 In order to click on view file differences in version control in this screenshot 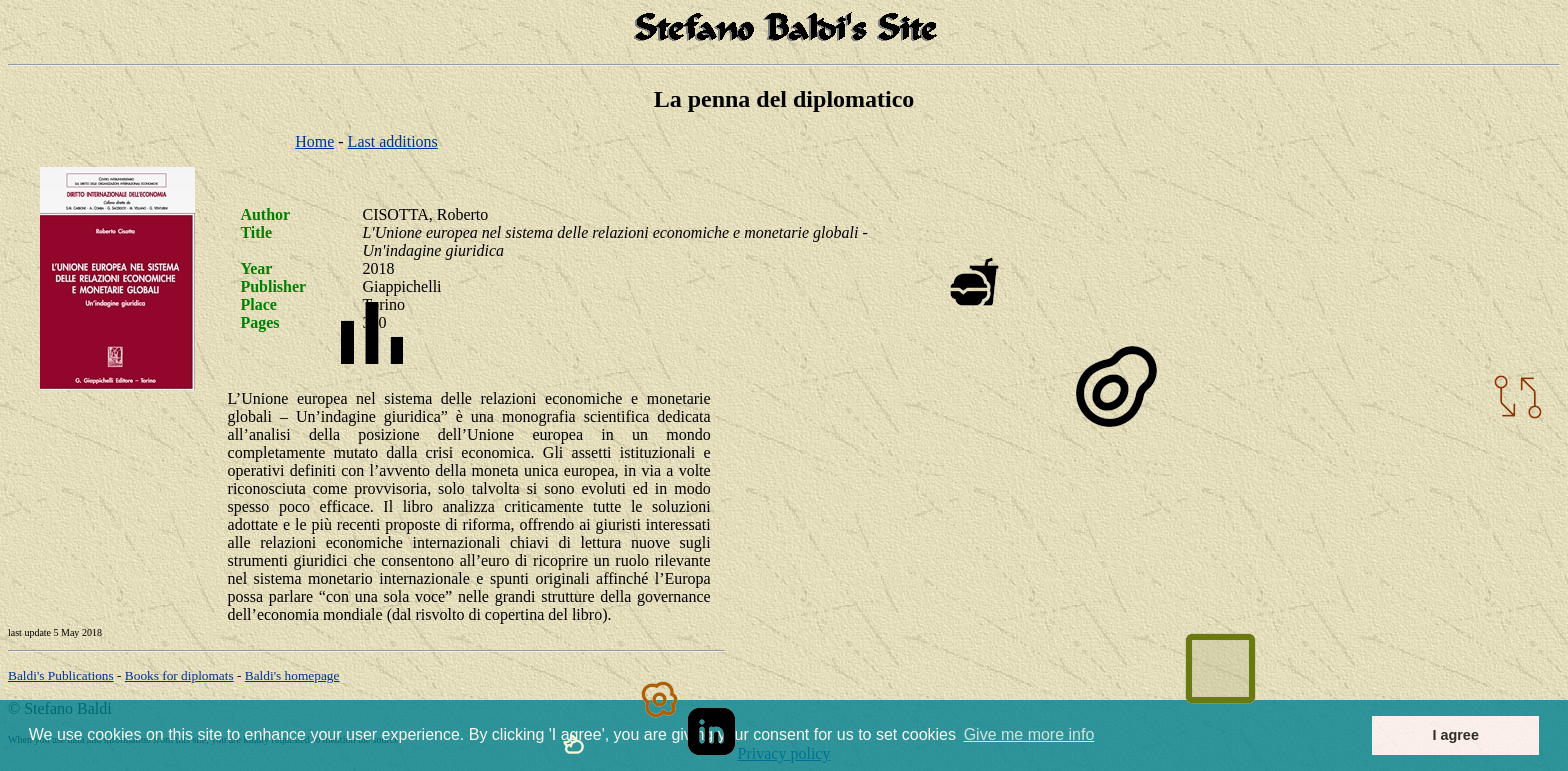, I will do `click(1518, 397)`.